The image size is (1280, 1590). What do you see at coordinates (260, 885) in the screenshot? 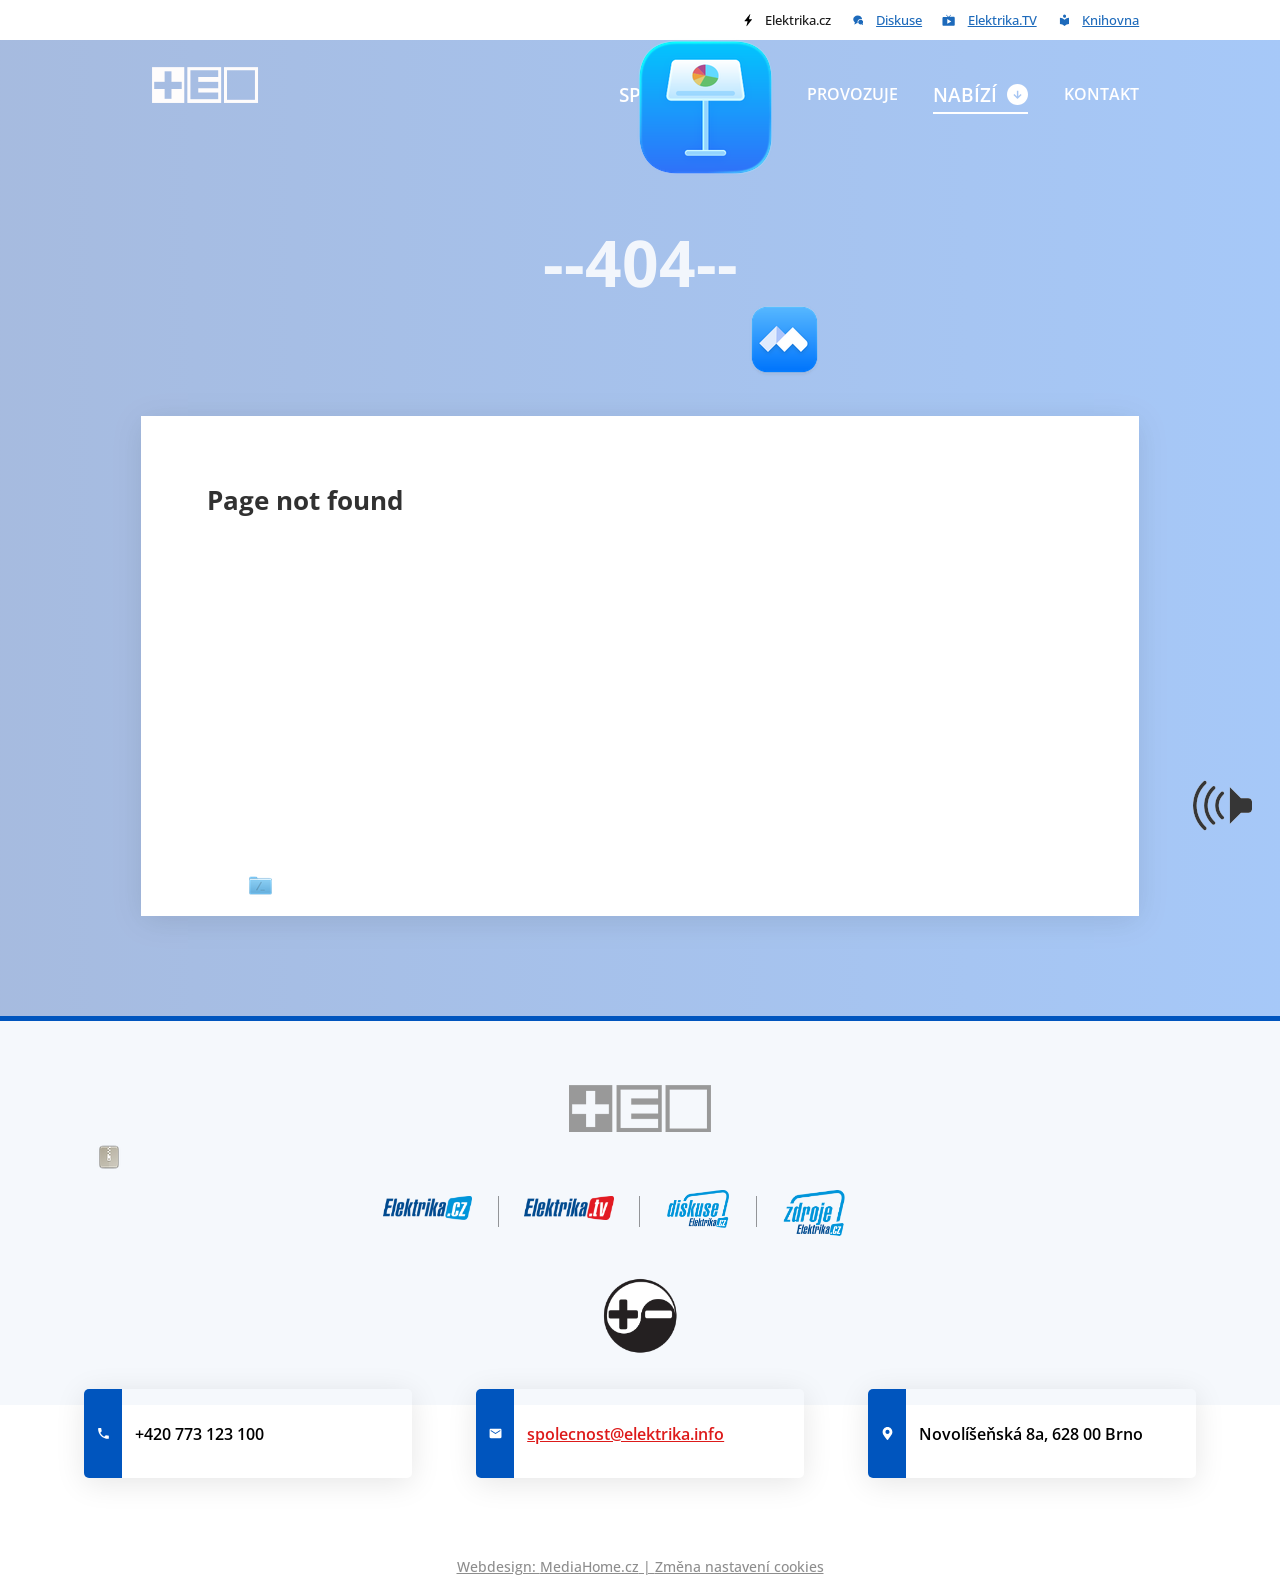
I see `access the root directory` at bounding box center [260, 885].